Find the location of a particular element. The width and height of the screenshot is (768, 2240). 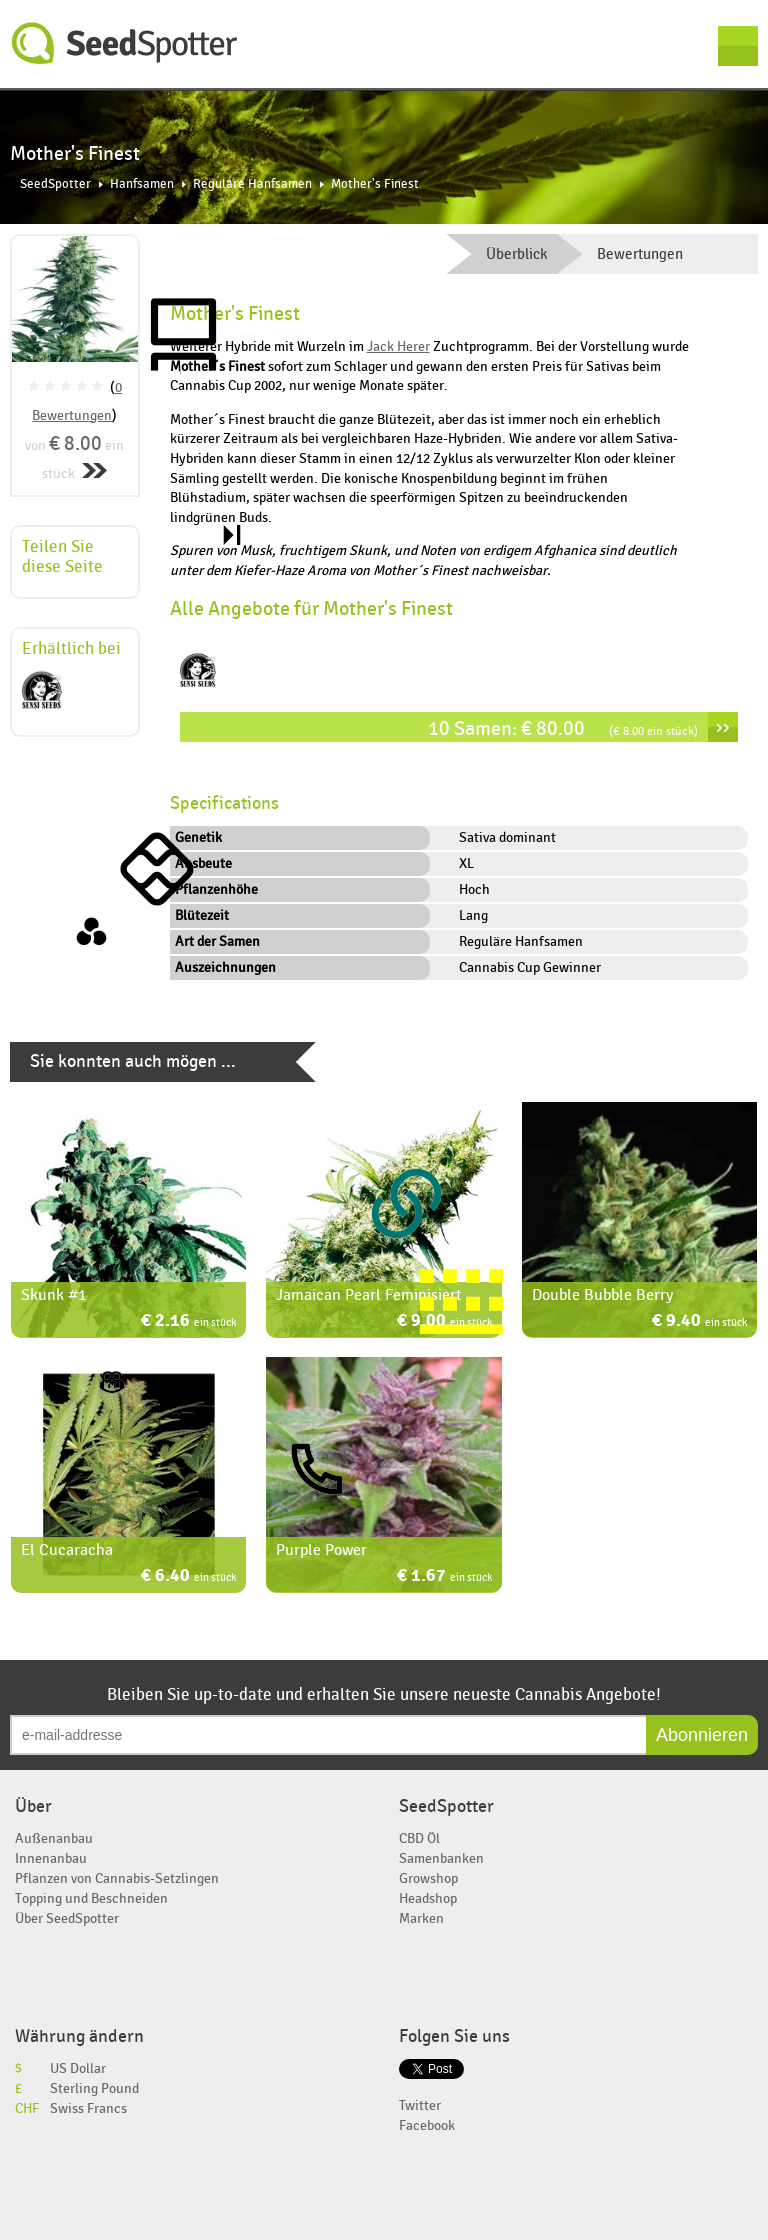

open microsoft copilot is located at coordinates (112, 1382).